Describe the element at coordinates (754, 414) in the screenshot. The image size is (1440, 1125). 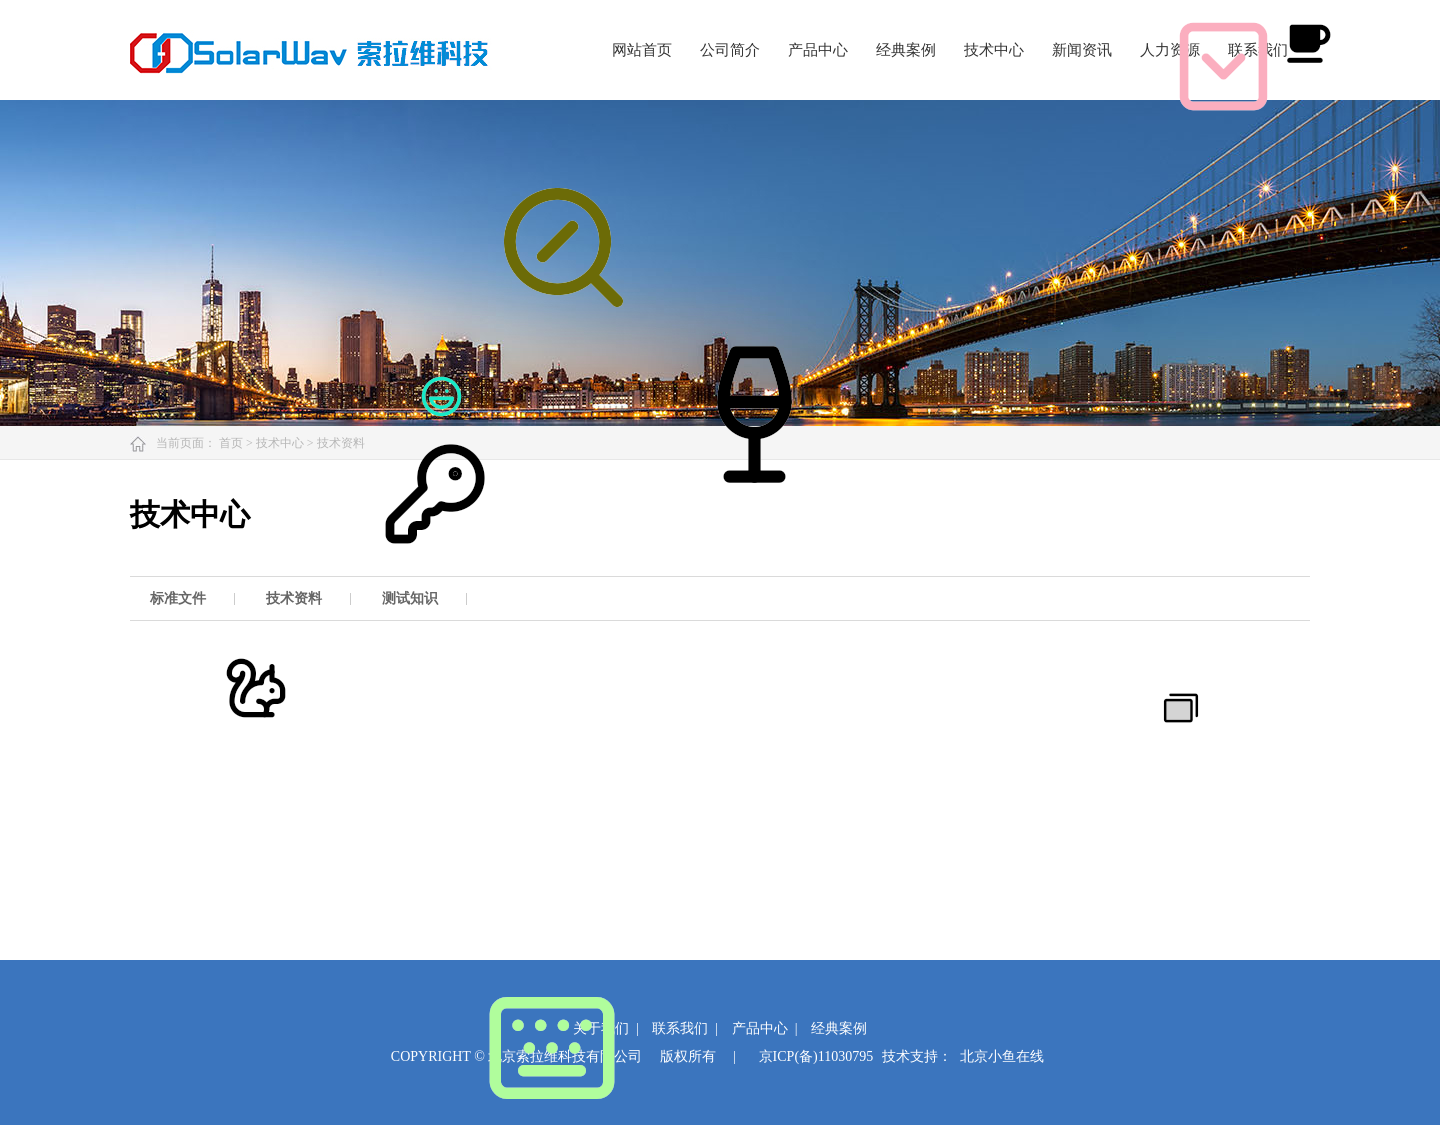
I see `browse wine selection or menu` at that location.